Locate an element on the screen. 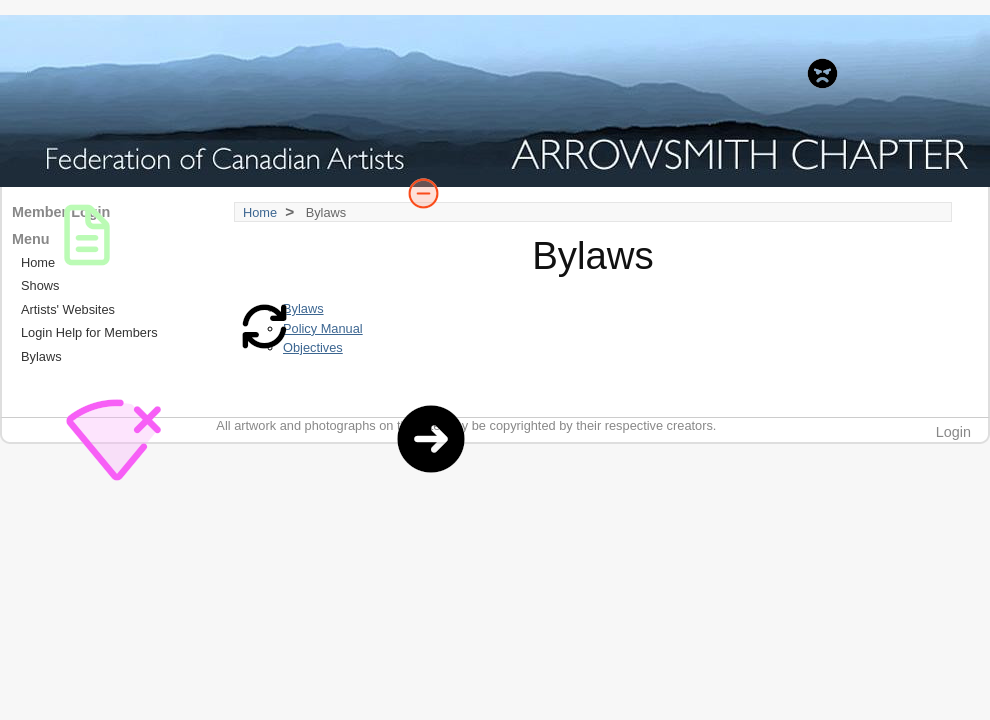  wifi connection unavailable or disconnected is located at coordinates (117, 440).